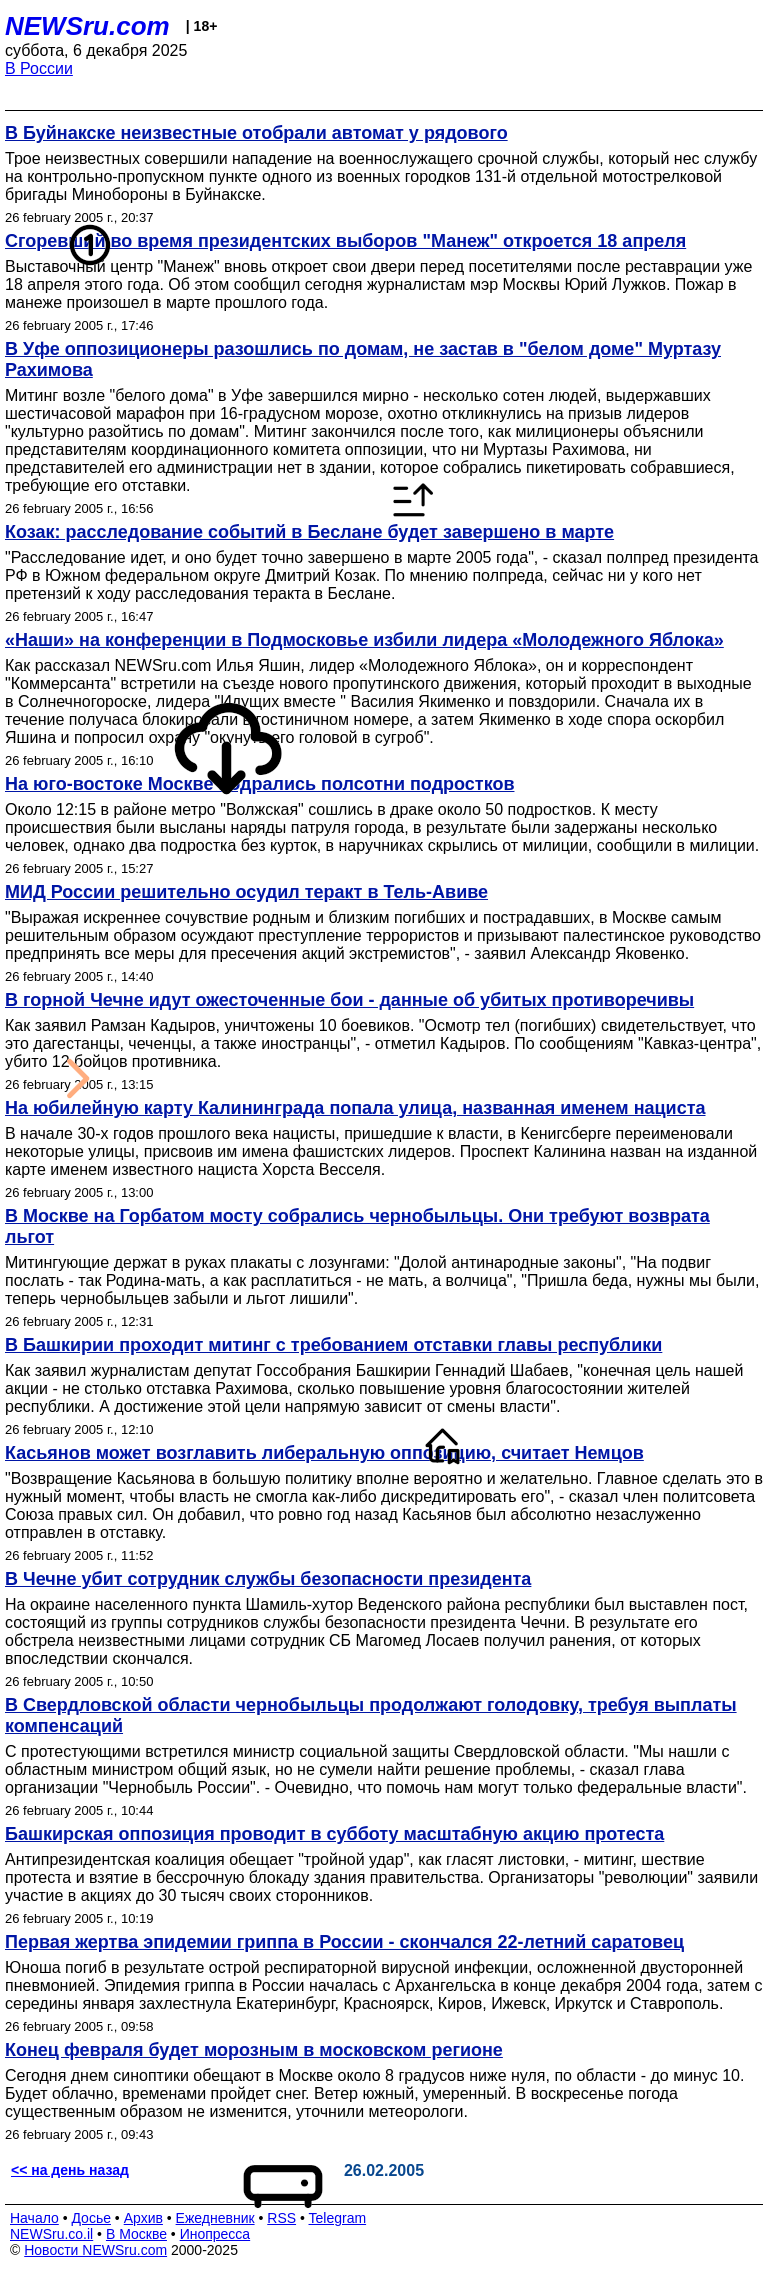 The width and height of the screenshot is (768, 2289). Describe the element at coordinates (442, 1445) in the screenshot. I see `save or bookmark a home listing` at that location.